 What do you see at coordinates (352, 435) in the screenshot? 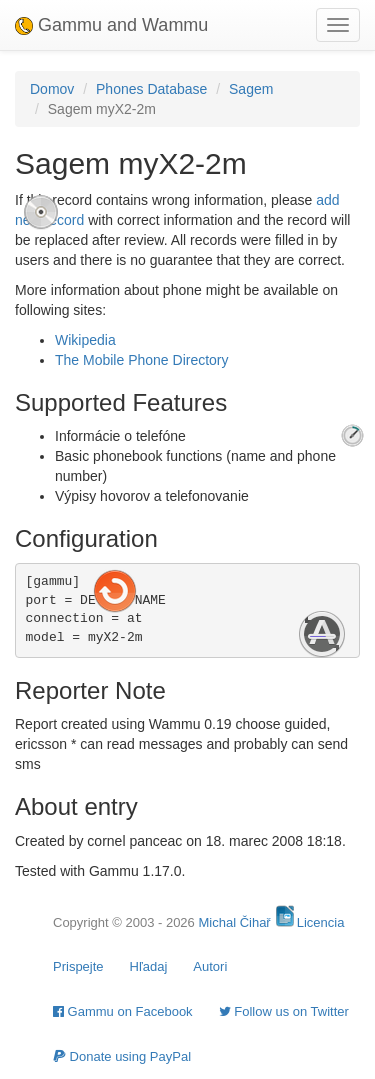
I see `launch sysprof system profiler` at bounding box center [352, 435].